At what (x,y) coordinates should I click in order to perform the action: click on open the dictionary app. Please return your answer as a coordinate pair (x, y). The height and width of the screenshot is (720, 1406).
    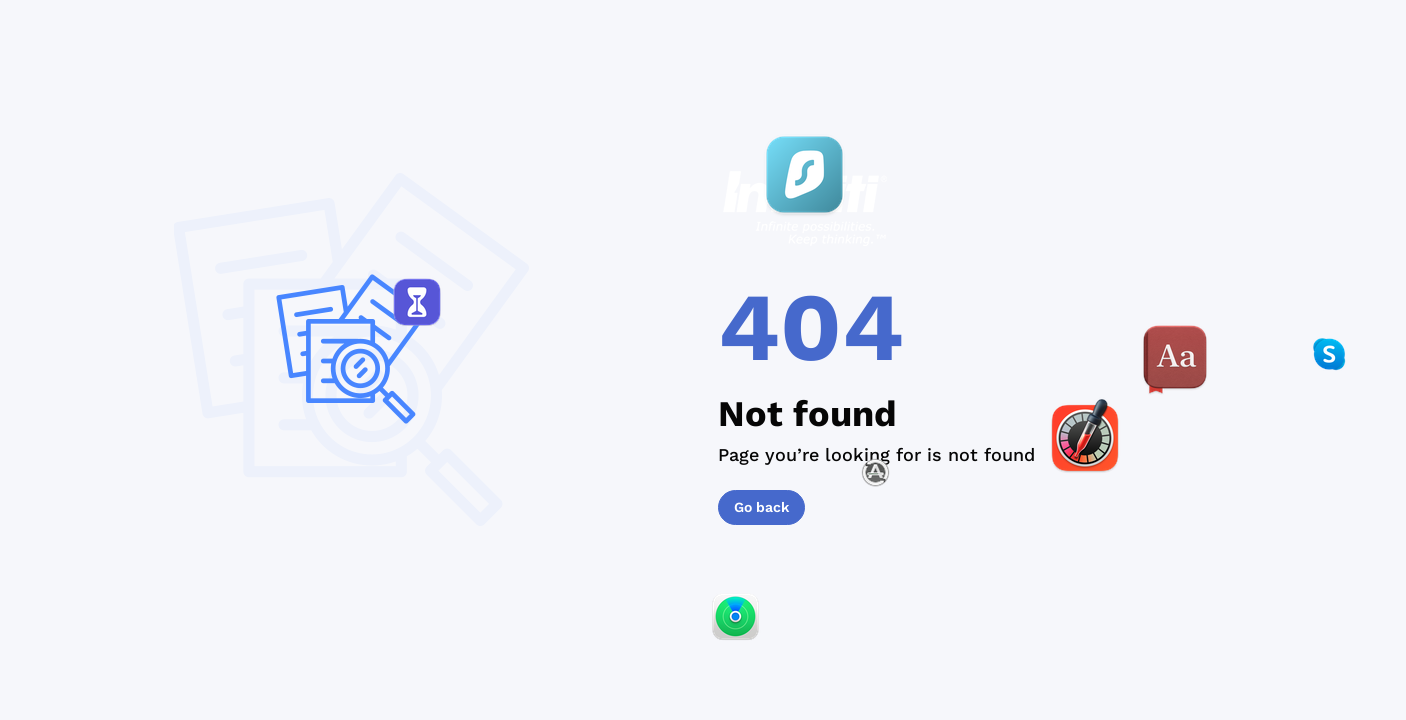
    Looking at the image, I should click on (1175, 357).